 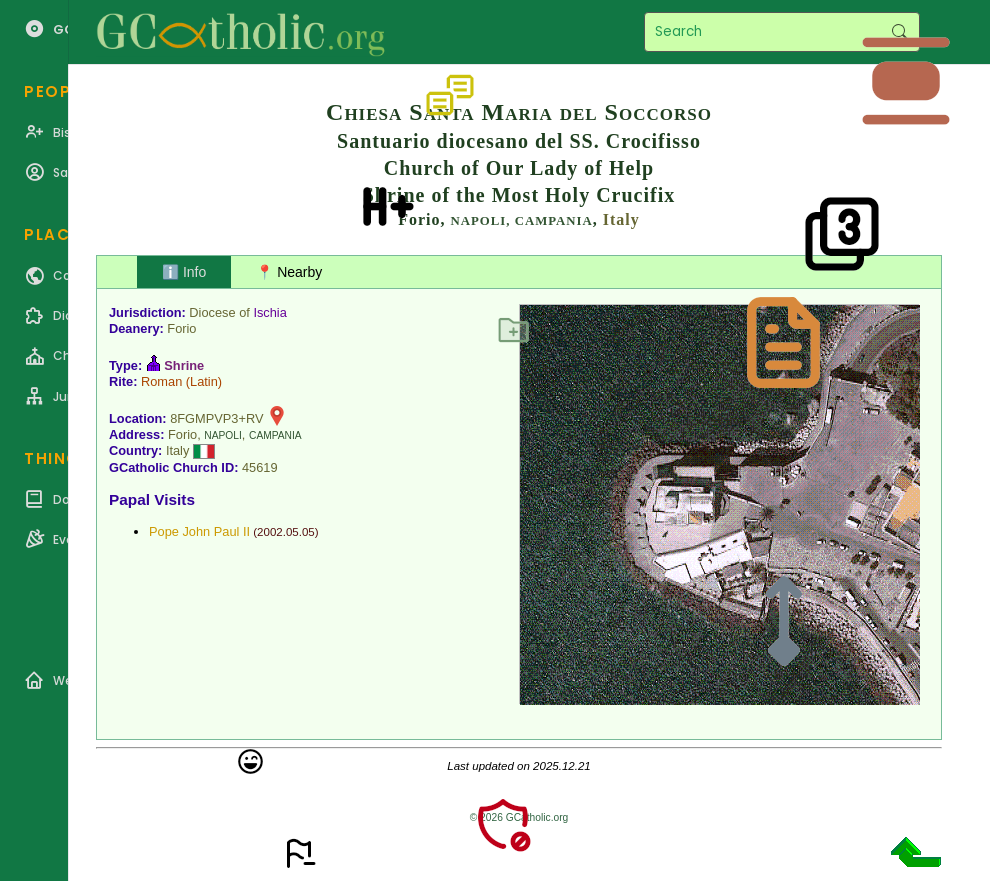 I want to click on remove a flag or marker, so click(x=299, y=853).